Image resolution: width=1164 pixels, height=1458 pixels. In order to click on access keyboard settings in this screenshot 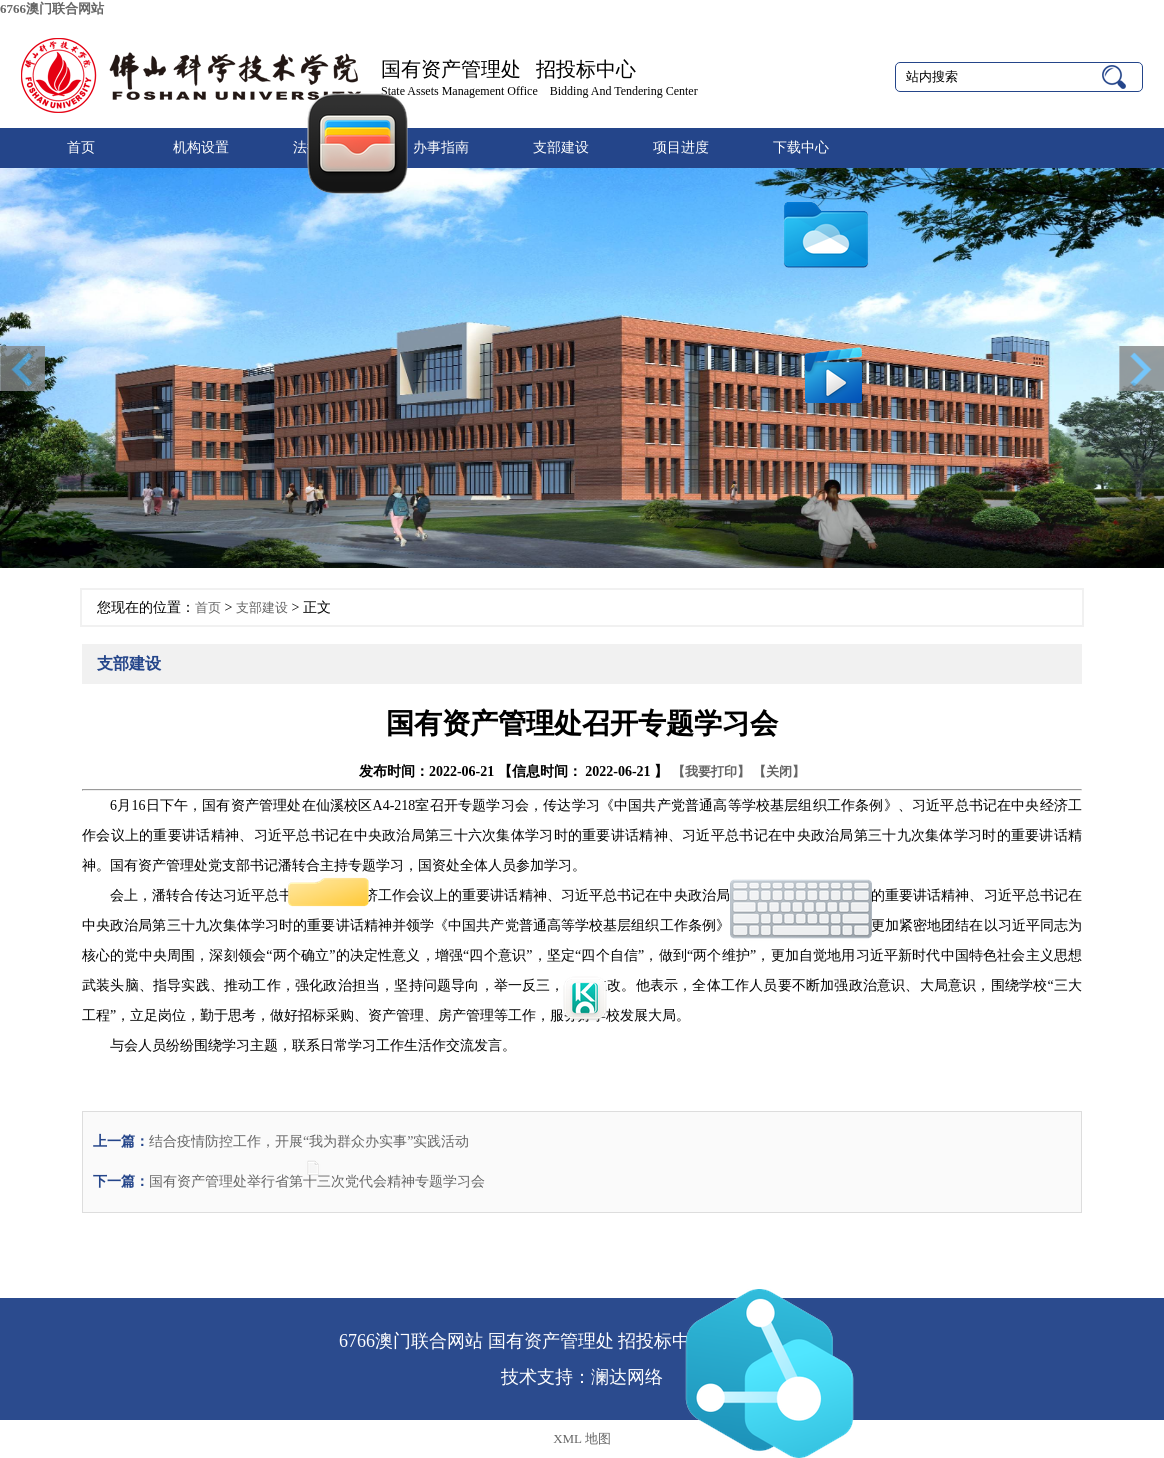, I will do `click(801, 909)`.